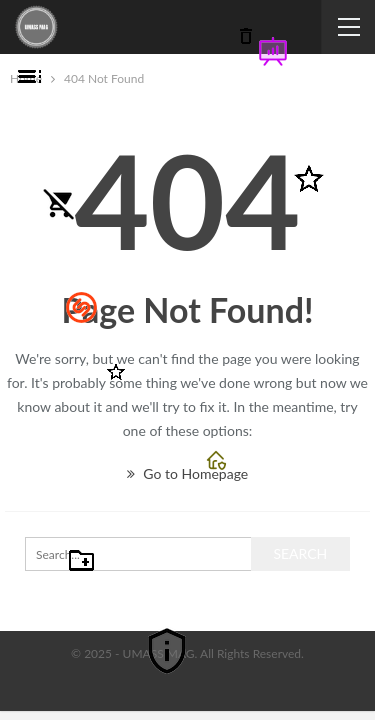 The width and height of the screenshot is (375, 720). I want to click on home security settings, so click(216, 460).